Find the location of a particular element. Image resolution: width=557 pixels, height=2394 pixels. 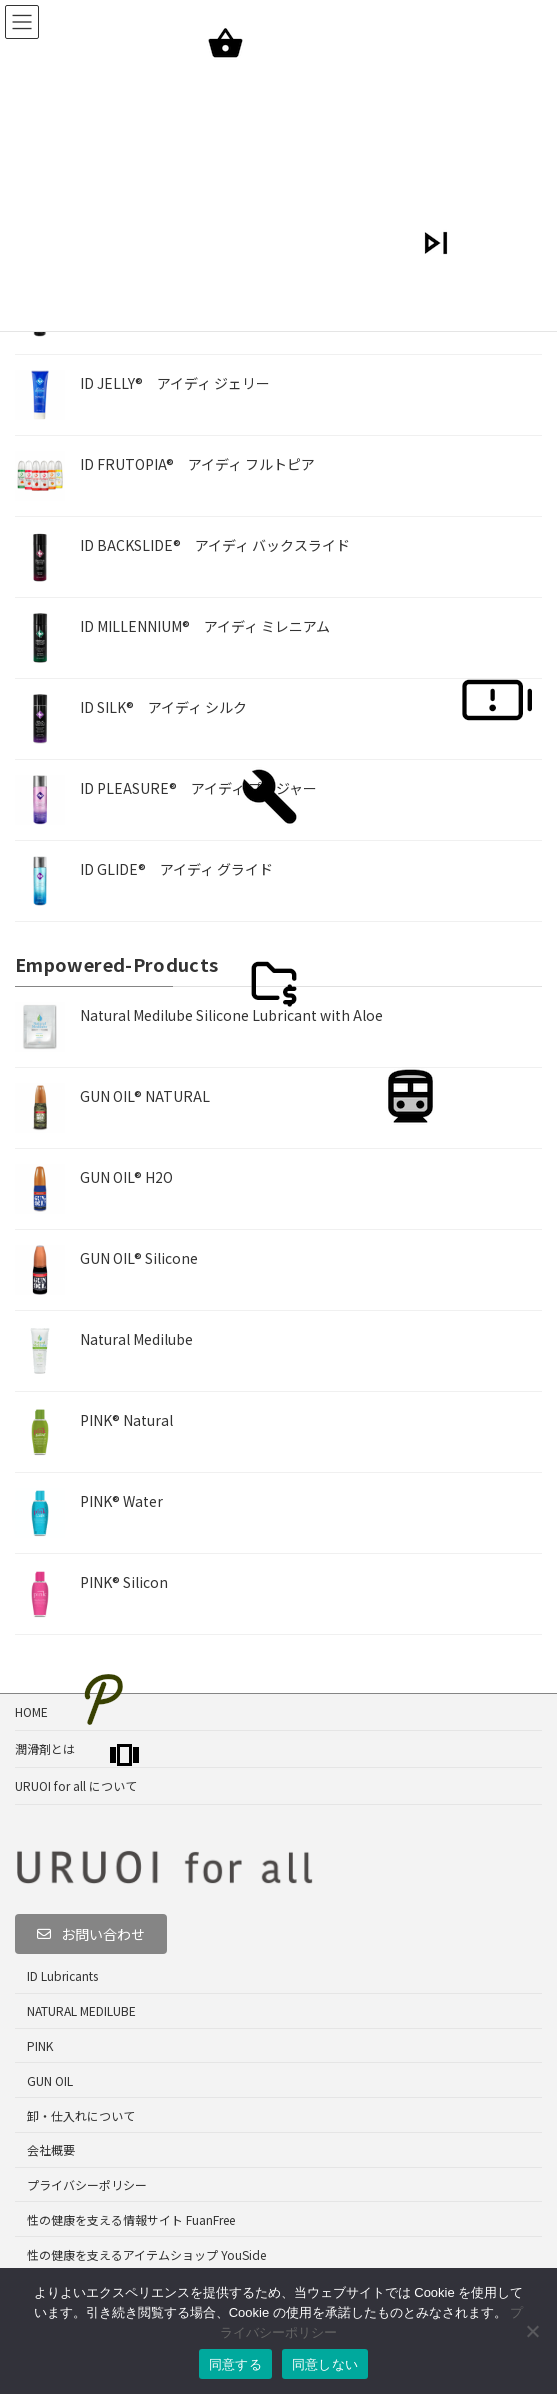

view your shopping basket is located at coordinates (225, 43).